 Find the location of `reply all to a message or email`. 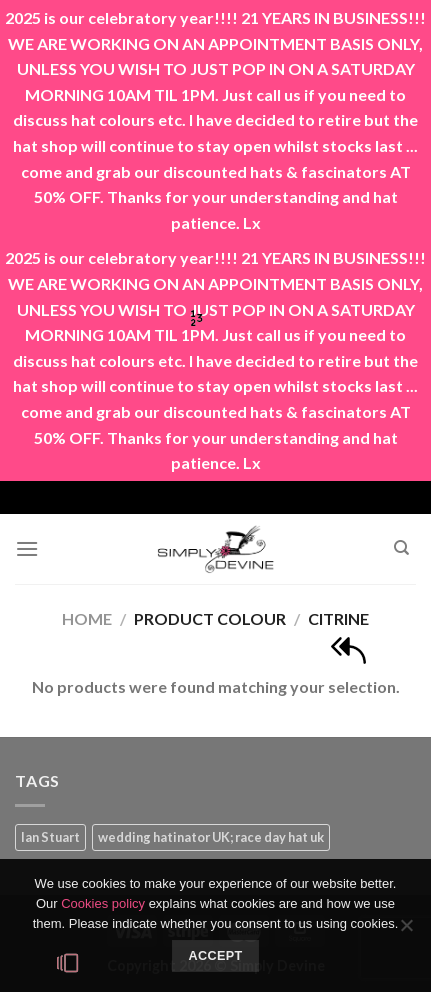

reply all to a message or email is located at coordinates (348, 650).